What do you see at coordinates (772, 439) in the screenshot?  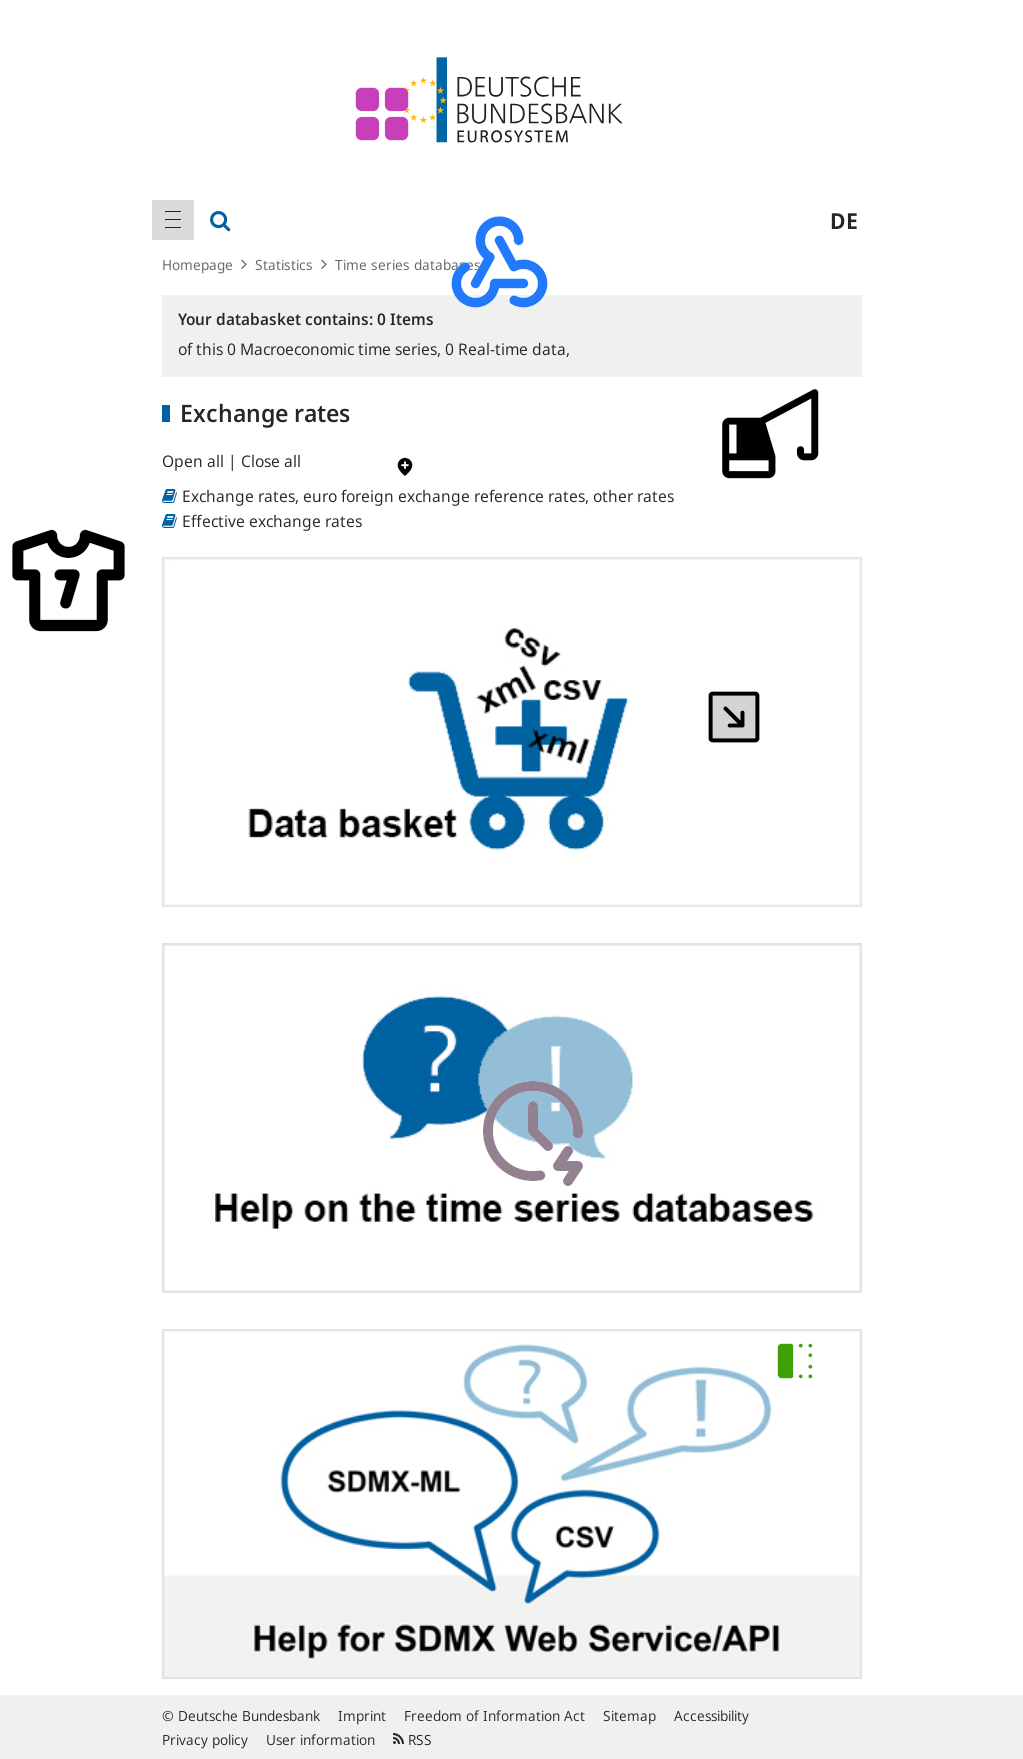 I see `construction or building equipment indicator` at bounding box center [772, 439].